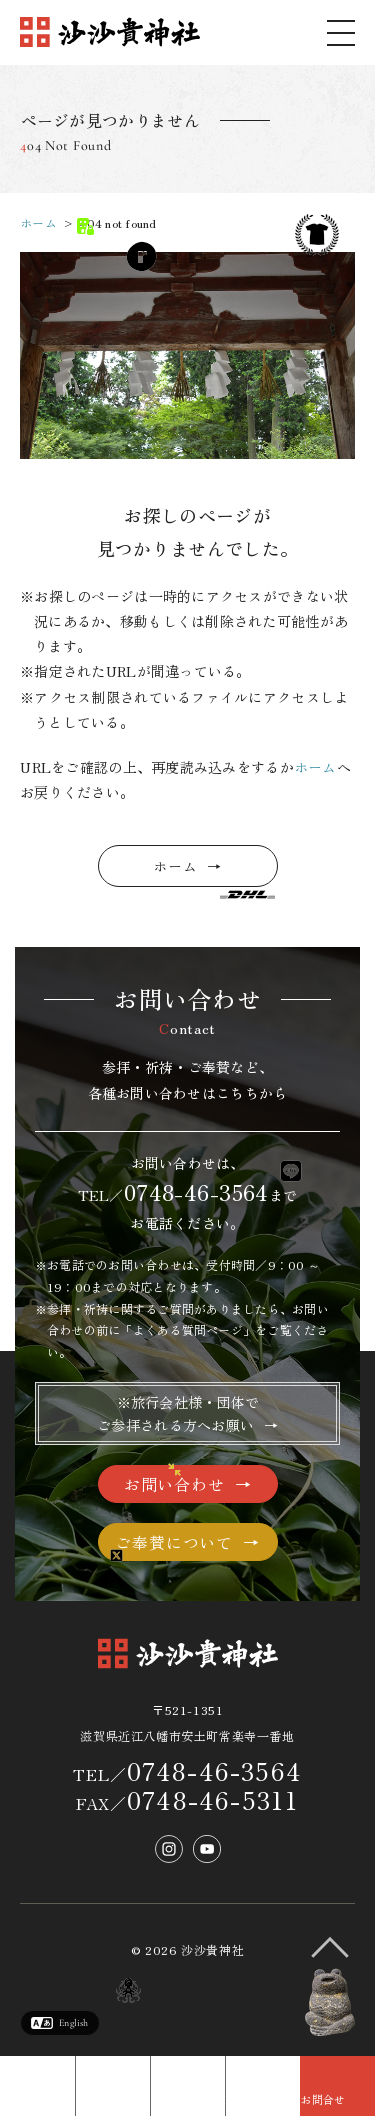 The height and width of the screenshot is (2116, 375). Describe the element at coordinates (85, 226) in the screenshot. I see `secure building access control` at that location.